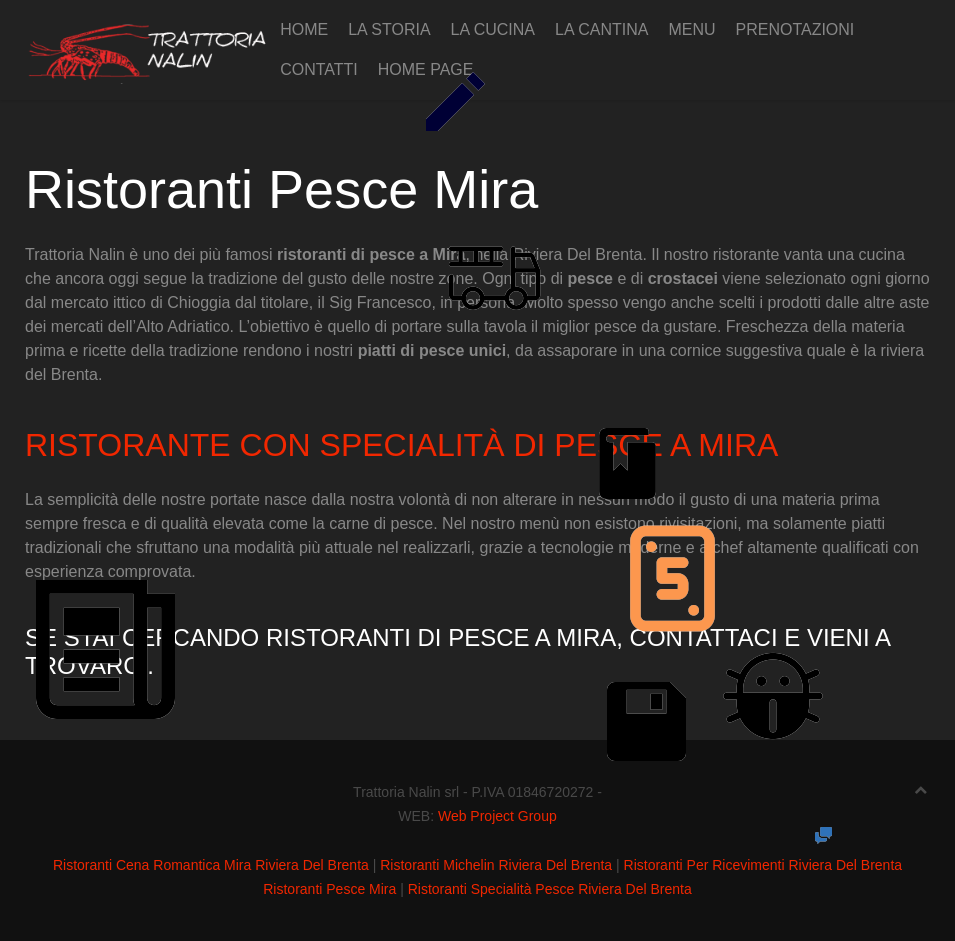  What do you see at coordinates (627, 463) in the screenshot?
I see `access bookmarked content or saved references` at bounding box center [627, 463].